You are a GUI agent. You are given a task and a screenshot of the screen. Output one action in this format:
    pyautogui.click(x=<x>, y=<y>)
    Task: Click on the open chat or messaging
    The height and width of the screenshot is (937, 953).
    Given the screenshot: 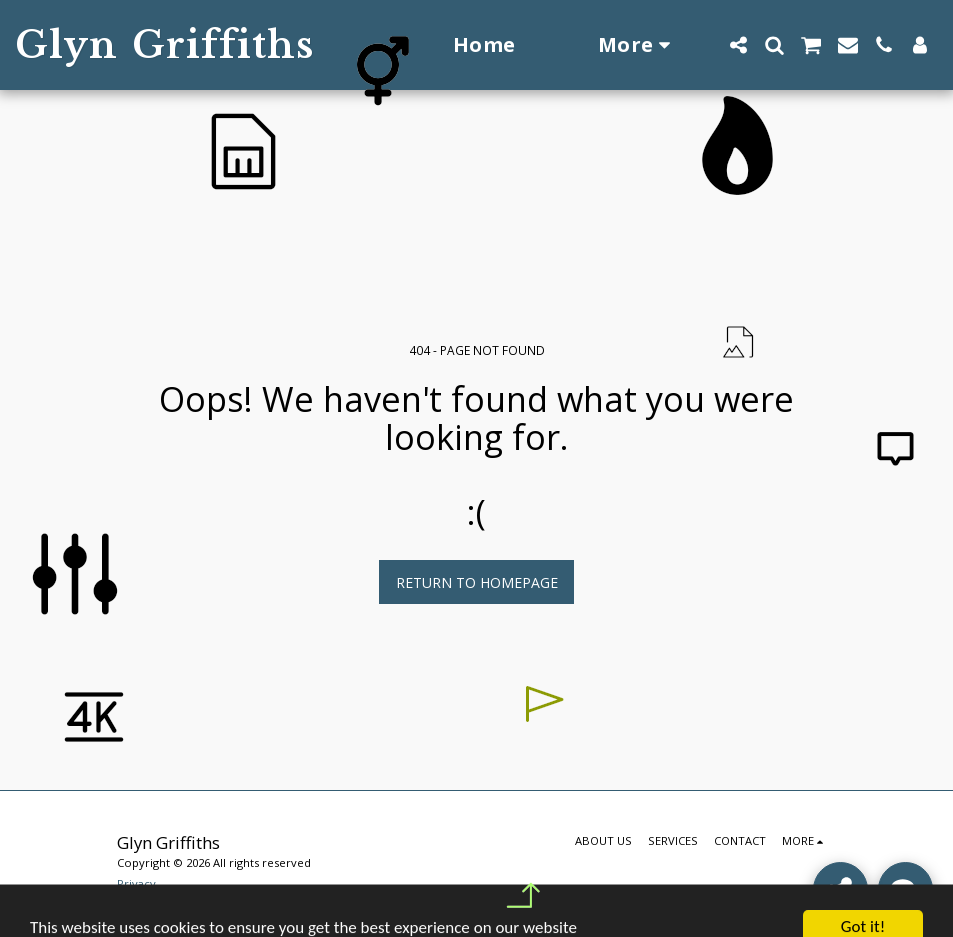 What is the action you would take?
    pyautogui.click(x=895, y=447)
    